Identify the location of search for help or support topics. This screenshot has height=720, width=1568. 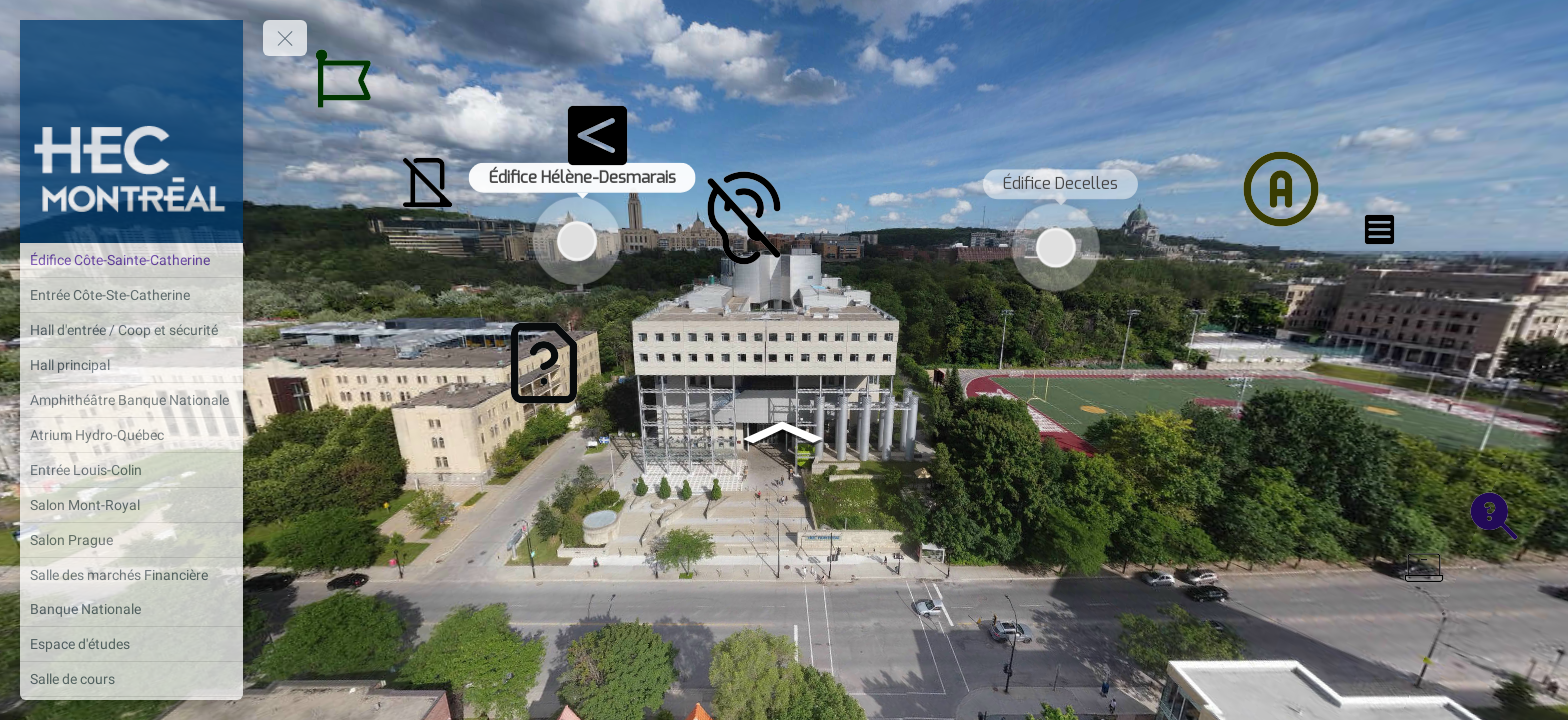
(1494, 516).